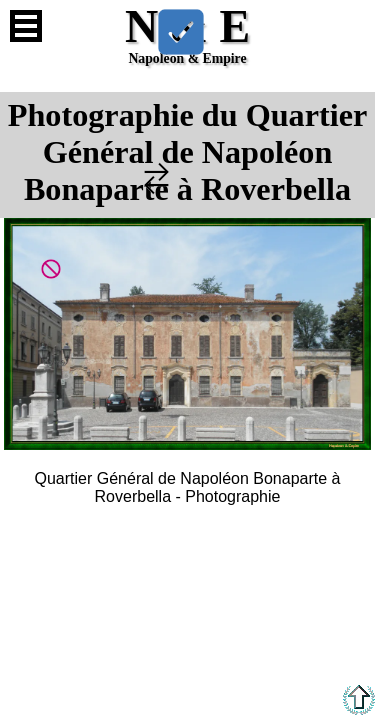 Image resolution: width=375 pixels, height=720 pixels. I want to click on select or confirm an option, so click(181, 32).